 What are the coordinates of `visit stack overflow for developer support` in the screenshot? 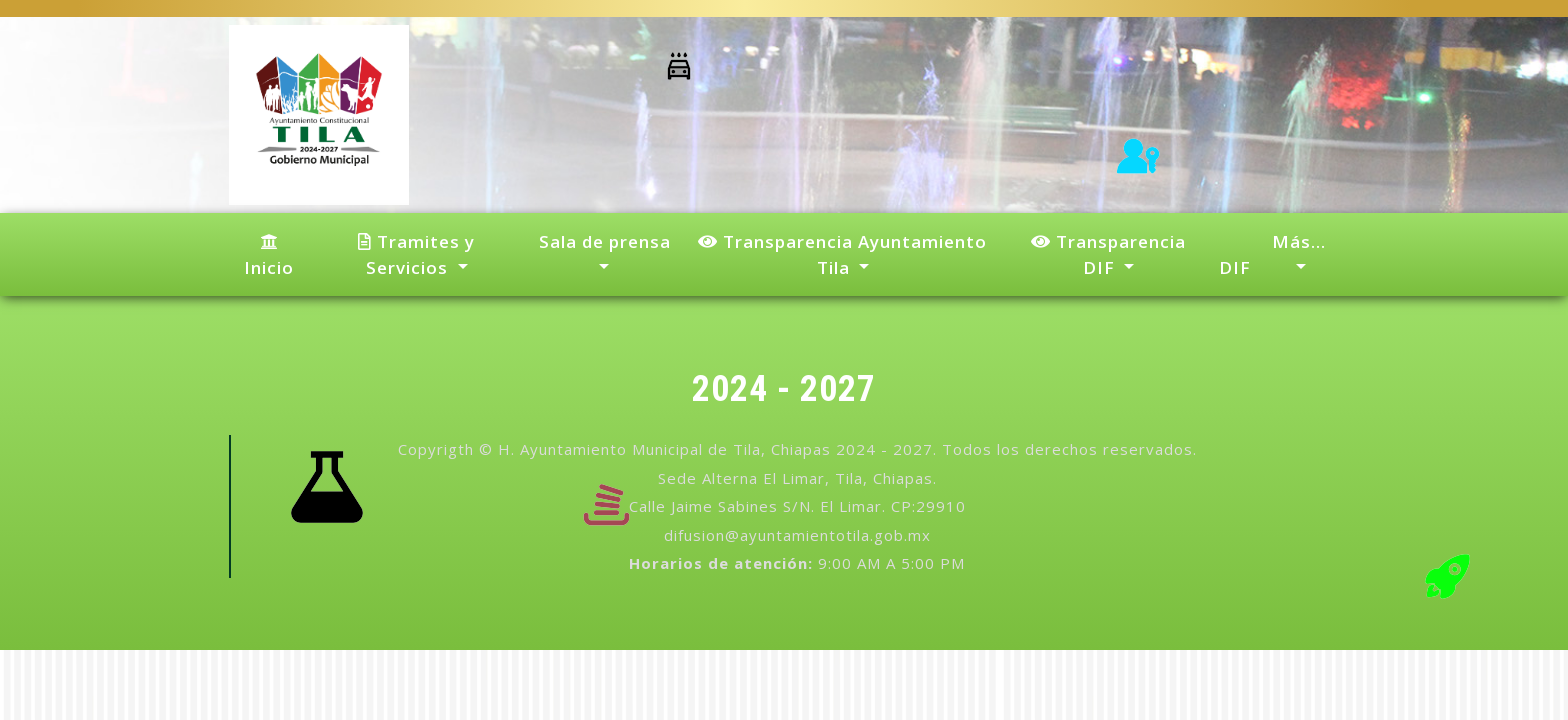 It's located at (606, 502).